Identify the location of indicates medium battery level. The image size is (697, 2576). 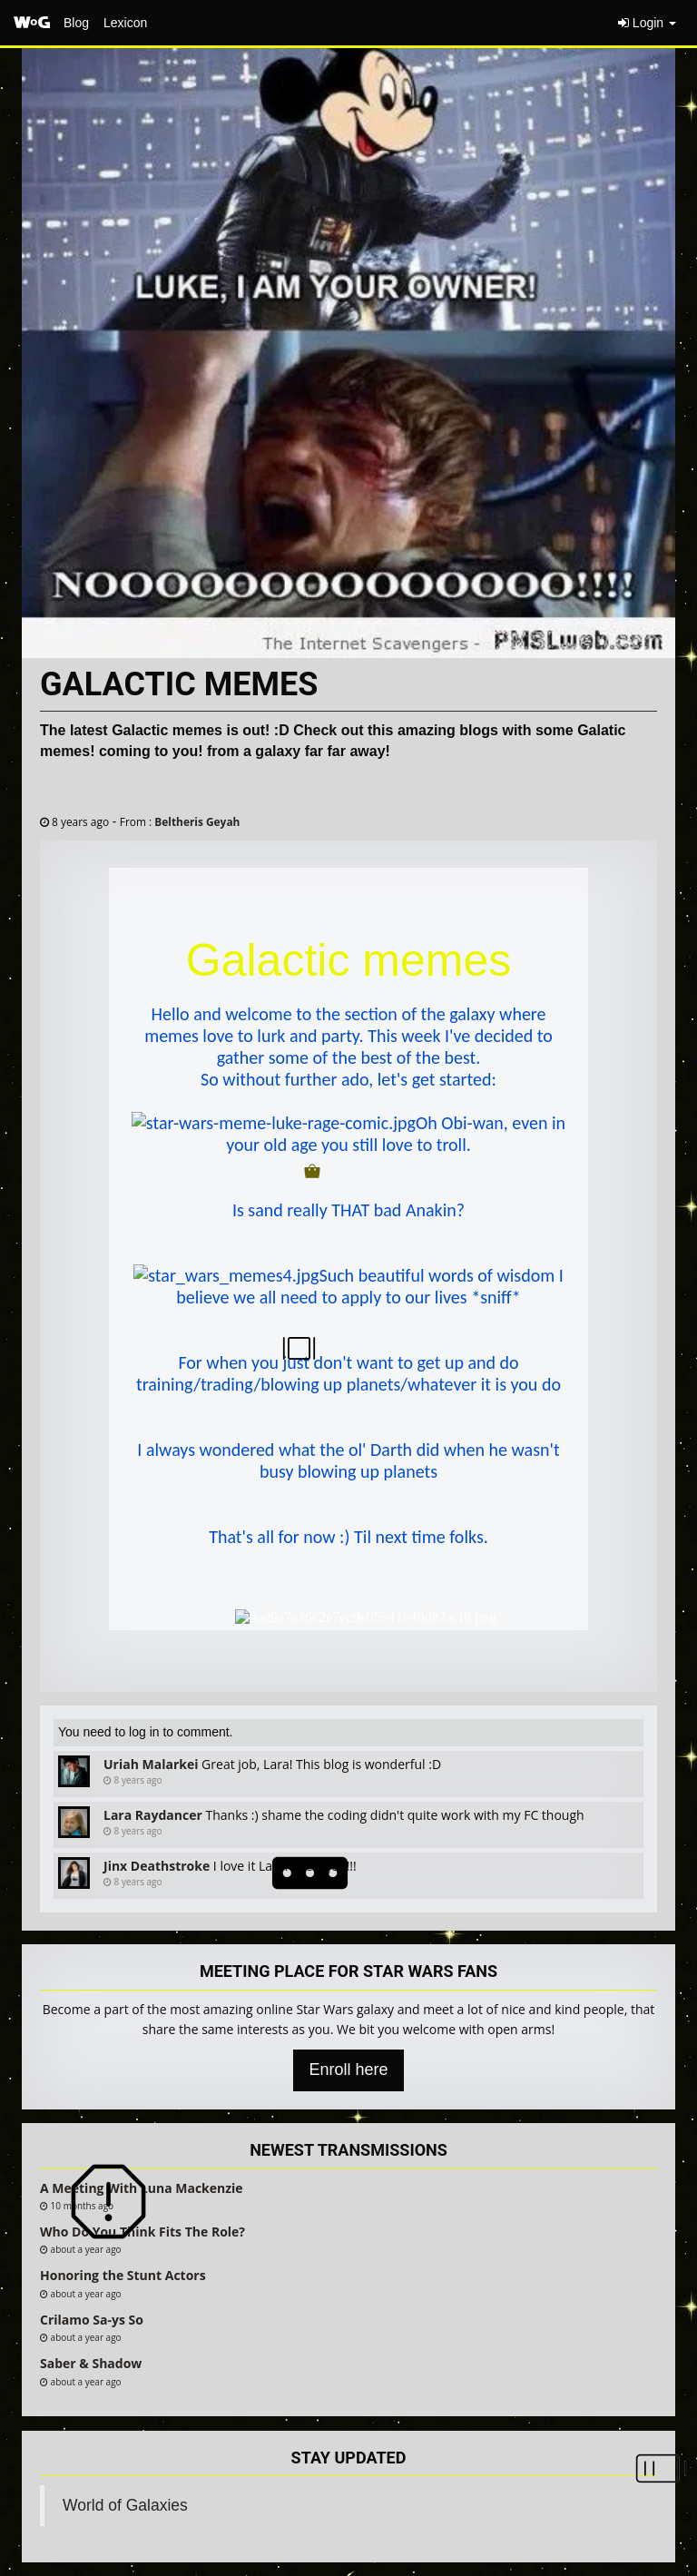
(660, 2468).